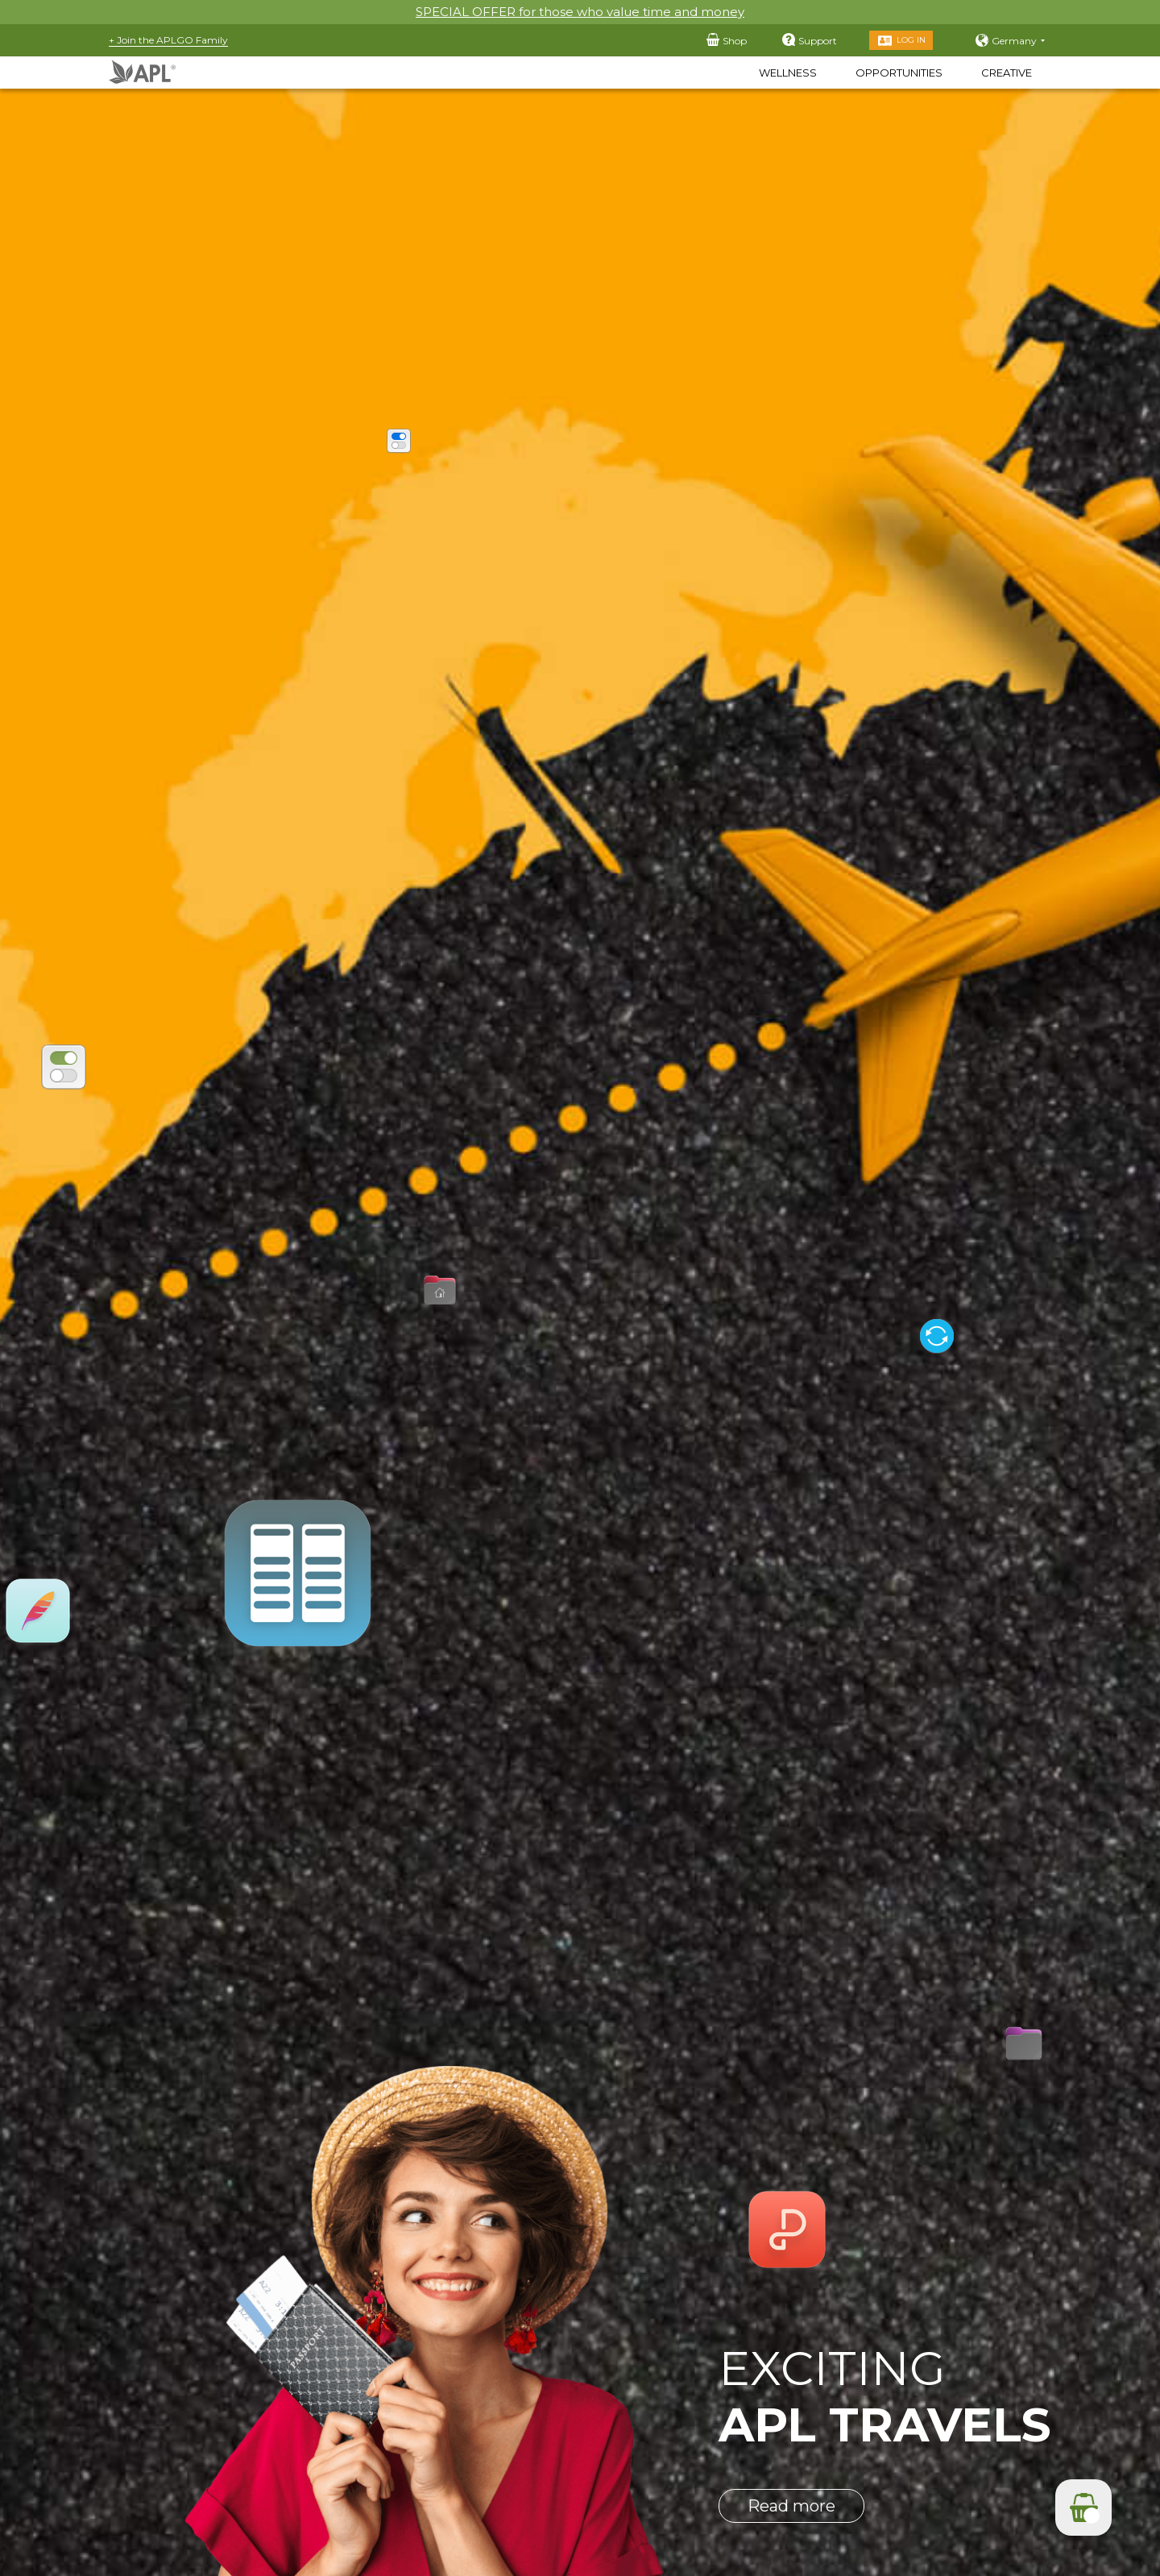  I want to click on open unity tweak tool settings, so click(399, 441).